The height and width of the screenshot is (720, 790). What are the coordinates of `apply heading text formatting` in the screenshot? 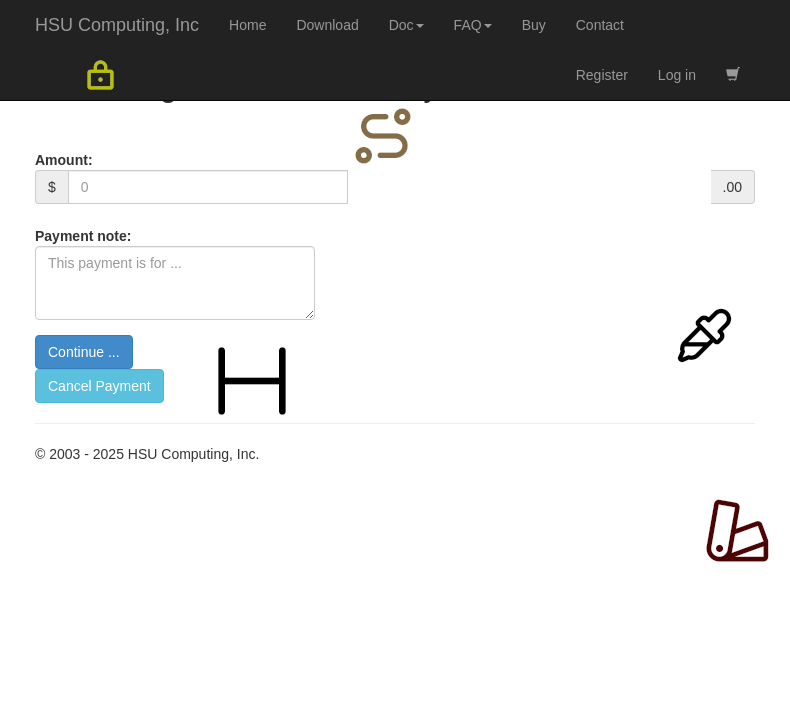 It's located at (252, 381).